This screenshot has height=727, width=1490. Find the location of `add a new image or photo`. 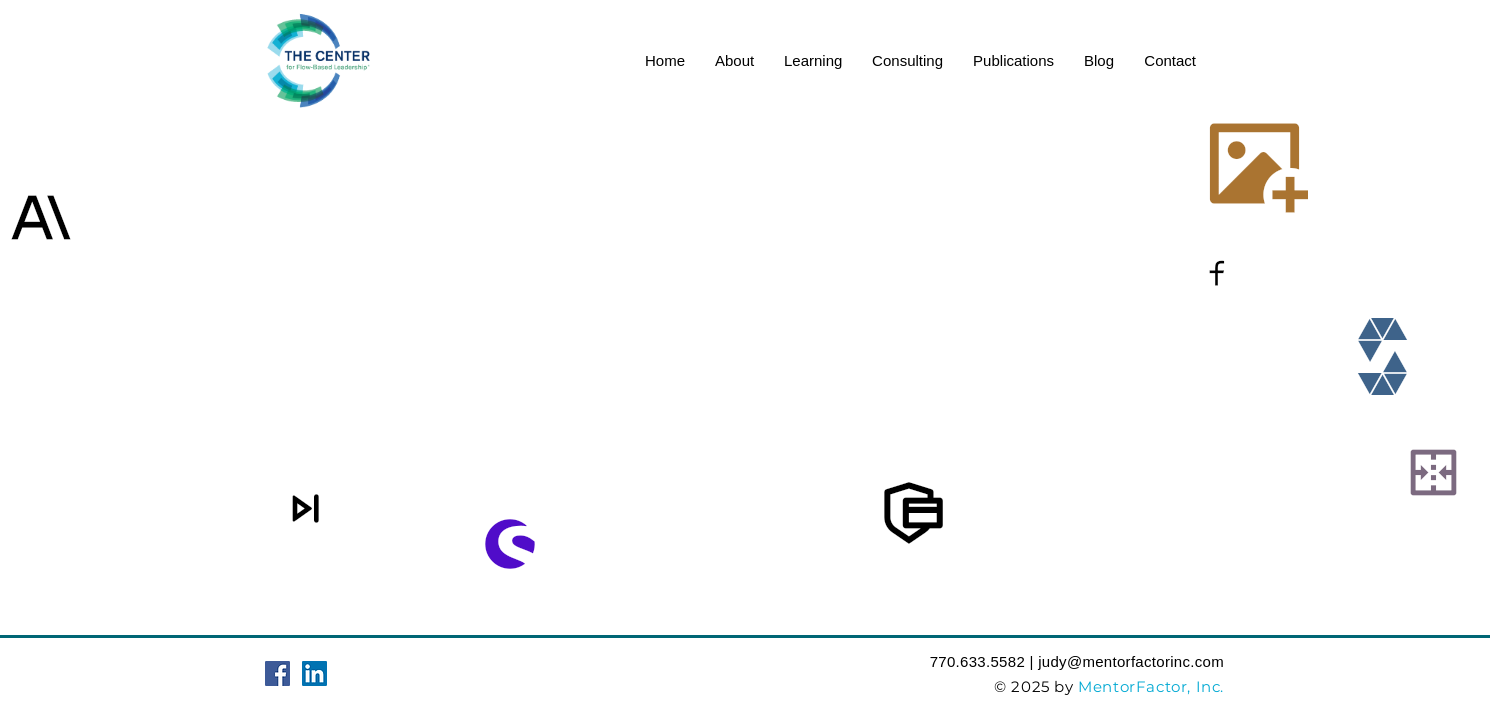

add a new image or photo is located at coordinates (1254, 163).